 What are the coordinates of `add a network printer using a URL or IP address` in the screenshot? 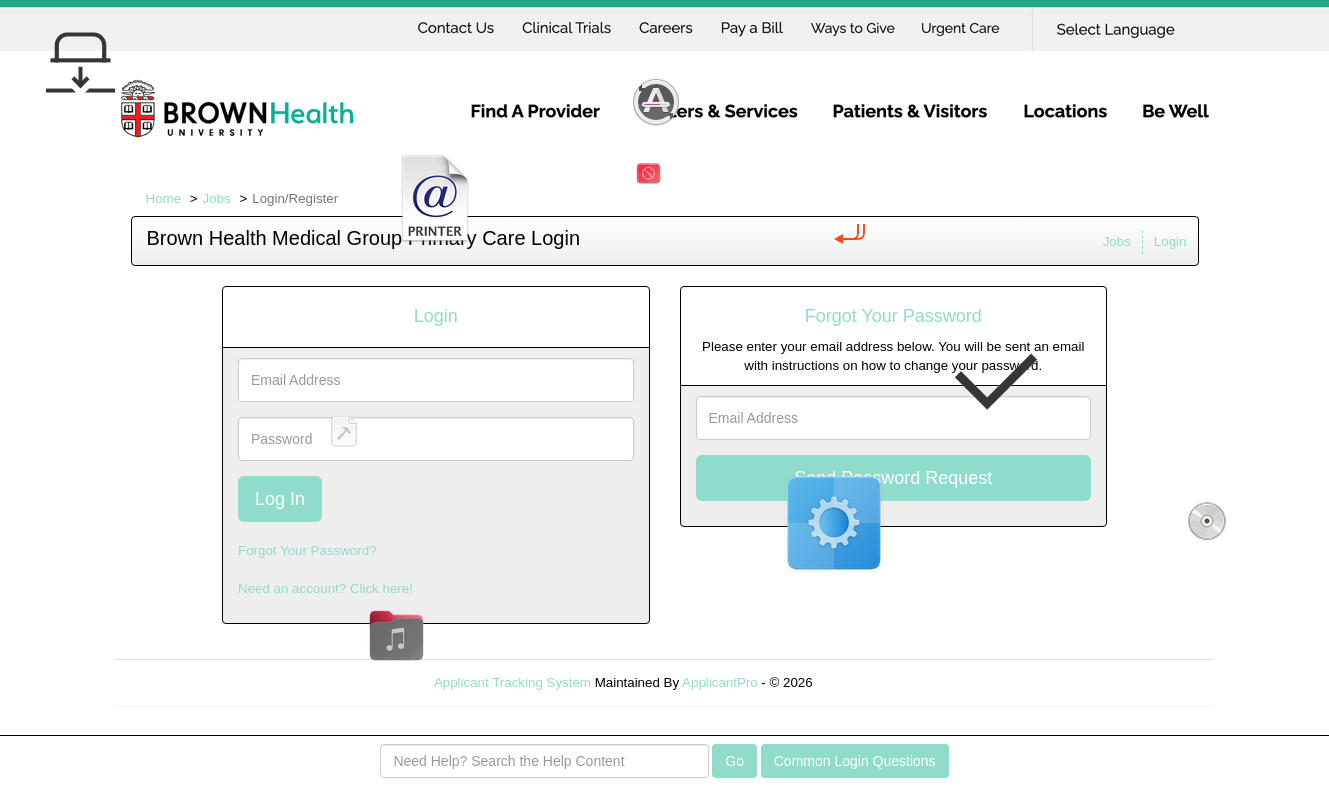 It's located at (435, 200).